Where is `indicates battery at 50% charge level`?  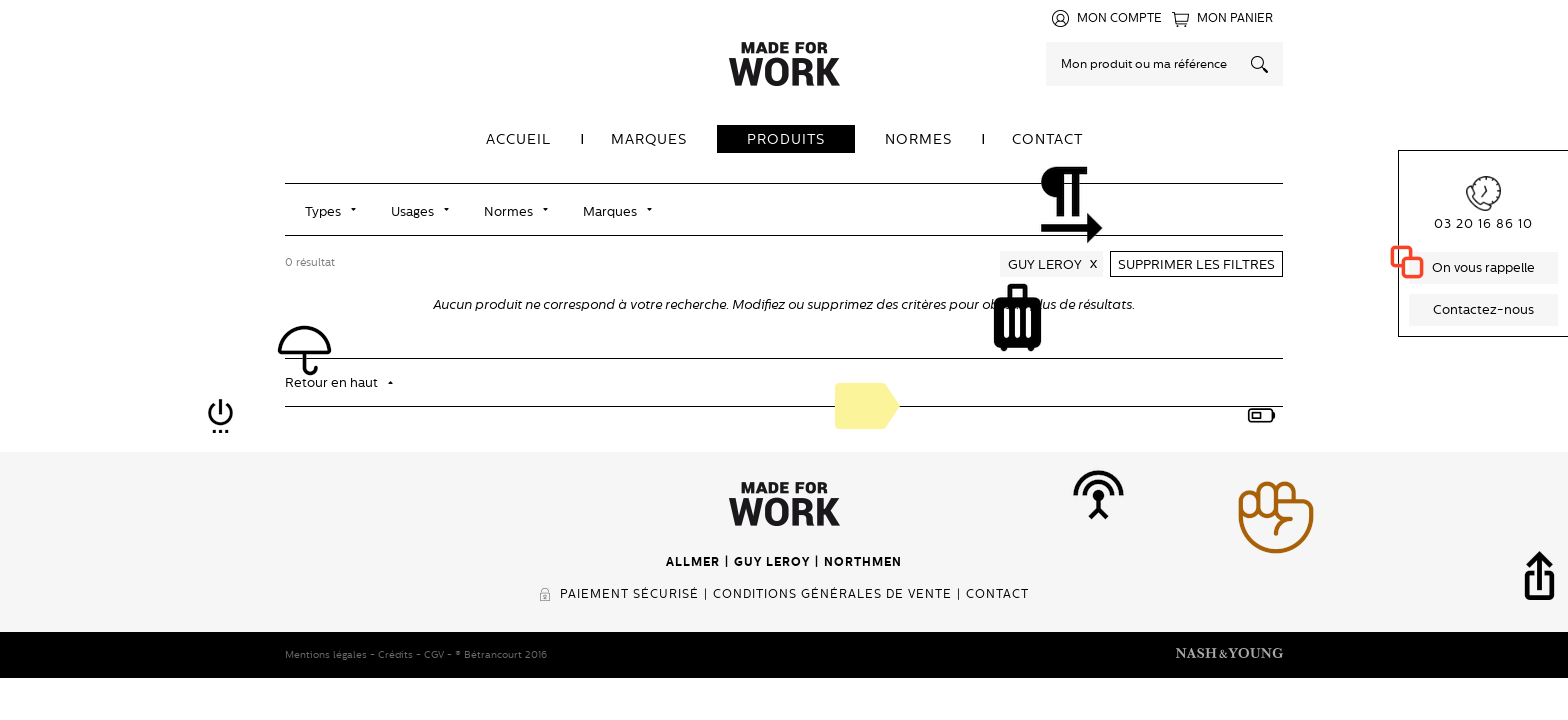 indicates battery at 50% charge level is located at coordinates (1261, 414).